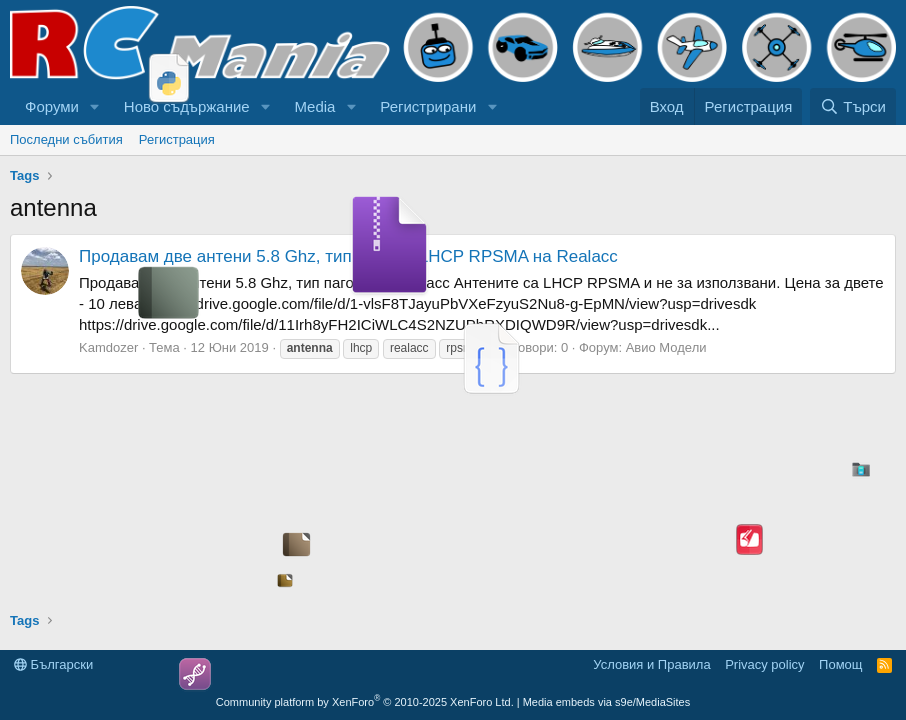 This screenshot has width=906, height=720. What do you see at coordinates (296, 543) in the screenshot?
I see `change desktop wallpaper settings` at bounding box center [296, 543].